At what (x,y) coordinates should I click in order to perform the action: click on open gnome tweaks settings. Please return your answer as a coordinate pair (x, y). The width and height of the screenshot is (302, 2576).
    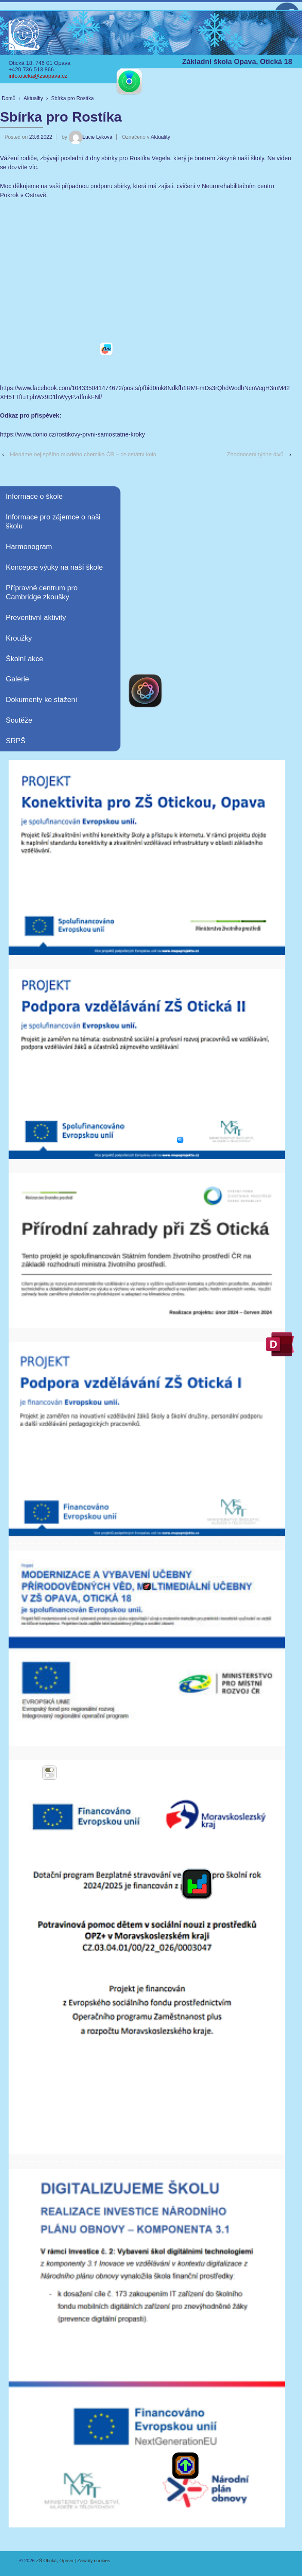
    Looking at the image, I should click on (49, 1773).